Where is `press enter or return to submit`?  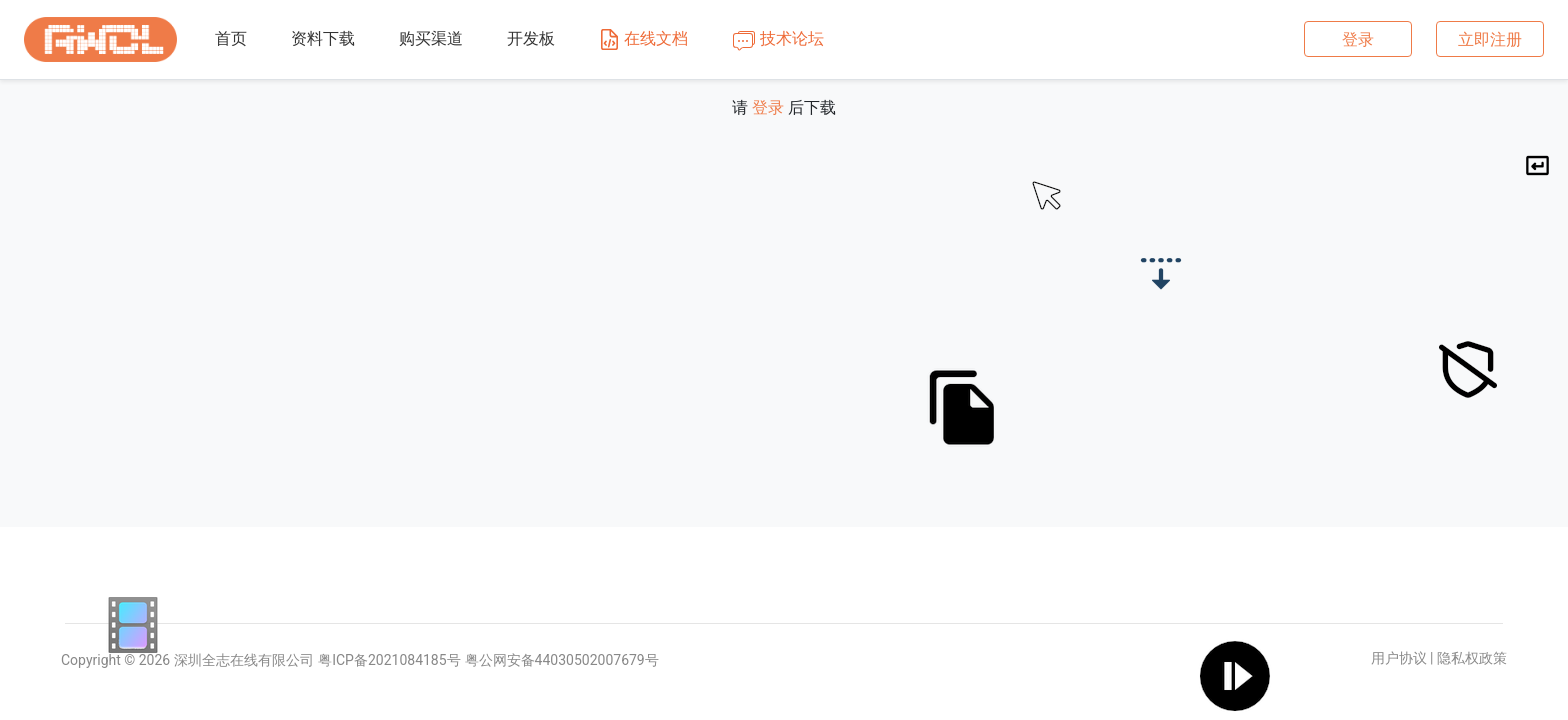
press enter or return to submit is located at coordinates (1537, 165).